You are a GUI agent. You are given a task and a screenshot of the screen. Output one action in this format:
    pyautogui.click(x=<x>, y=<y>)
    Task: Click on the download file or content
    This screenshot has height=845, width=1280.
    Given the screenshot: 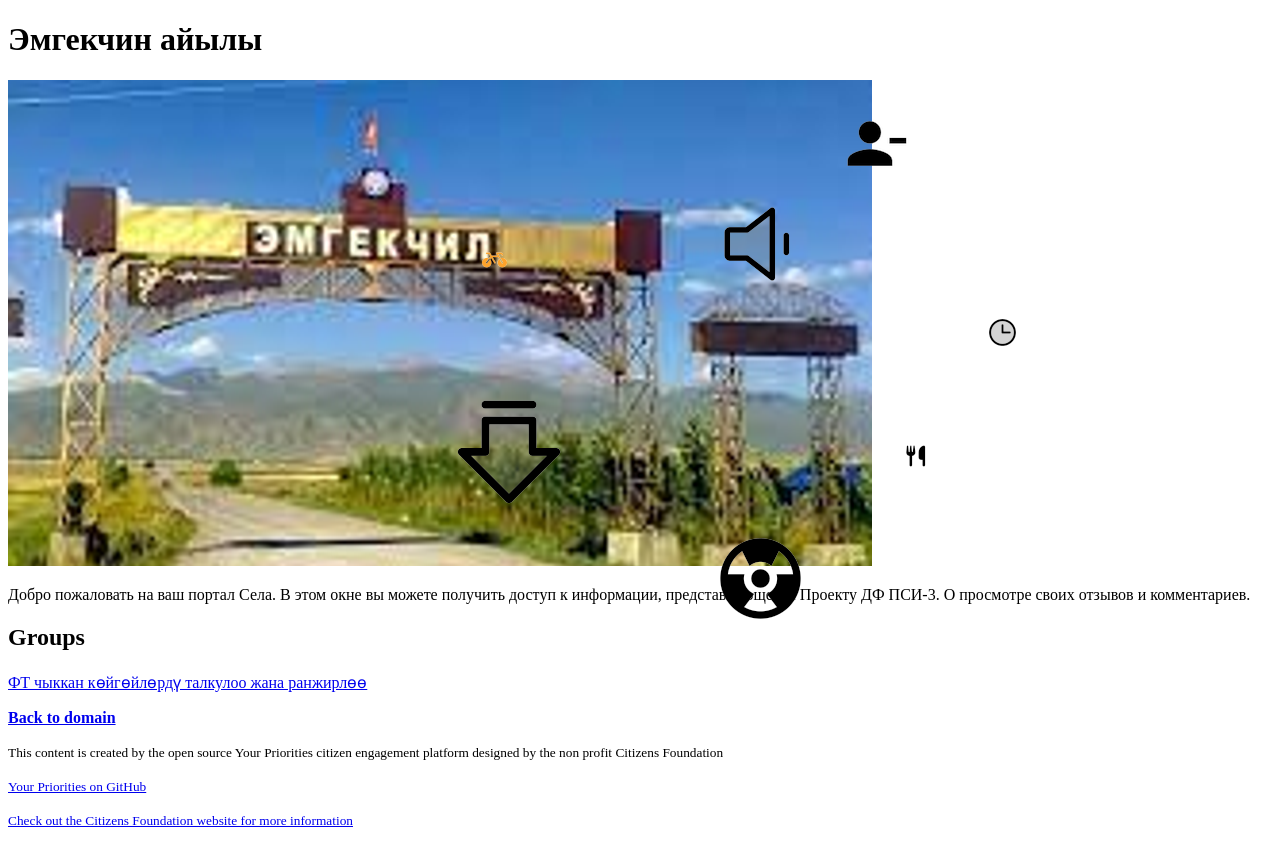 What is the action you would take?
    pyautogui.click(x=509, y=448)
    